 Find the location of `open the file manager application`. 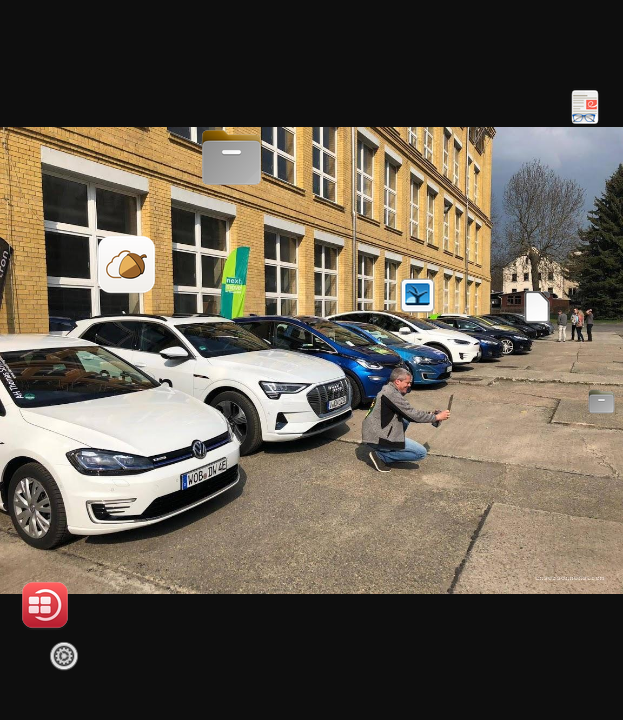

open the file manager application is located at coordinates (601, 401).